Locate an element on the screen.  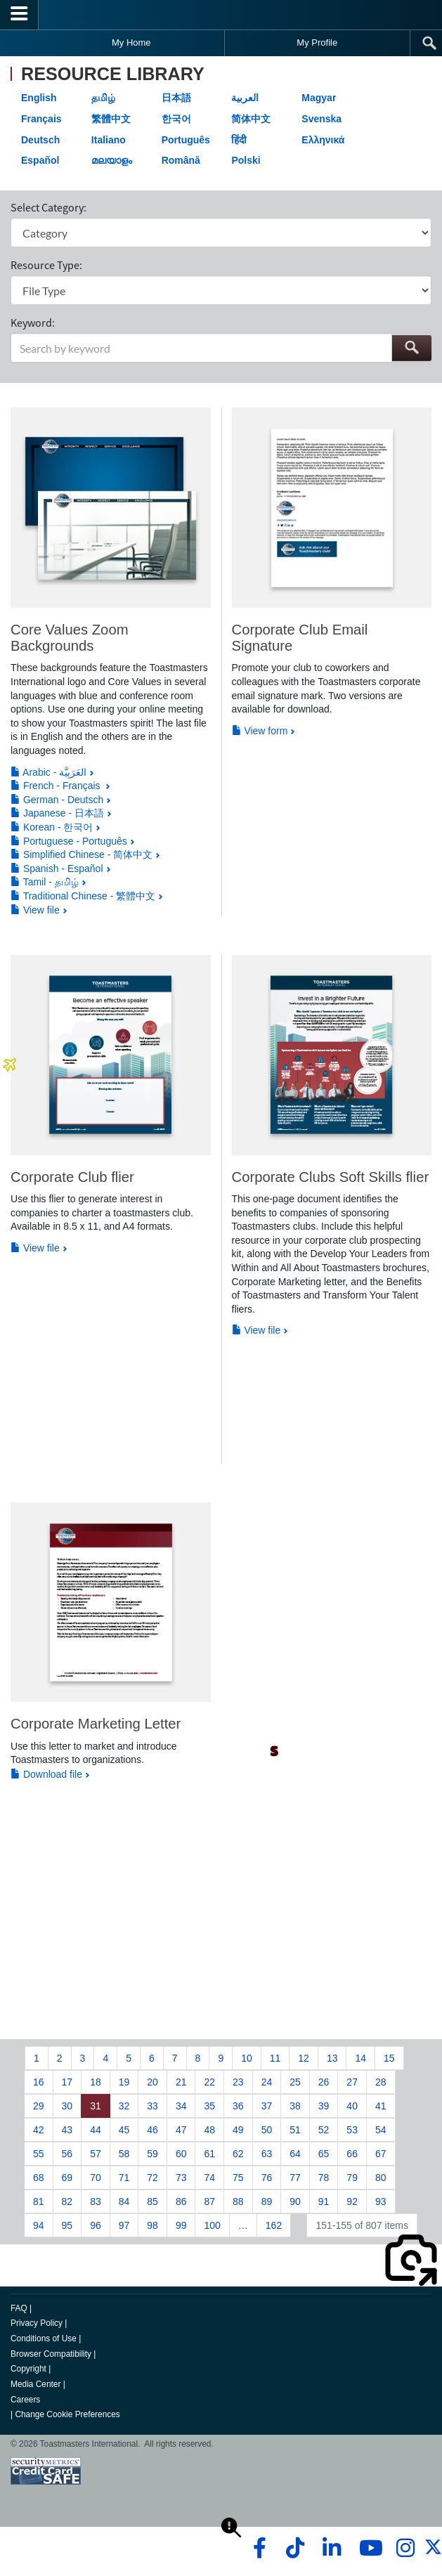
share a photo or image is located at coordinates (411, 2258).